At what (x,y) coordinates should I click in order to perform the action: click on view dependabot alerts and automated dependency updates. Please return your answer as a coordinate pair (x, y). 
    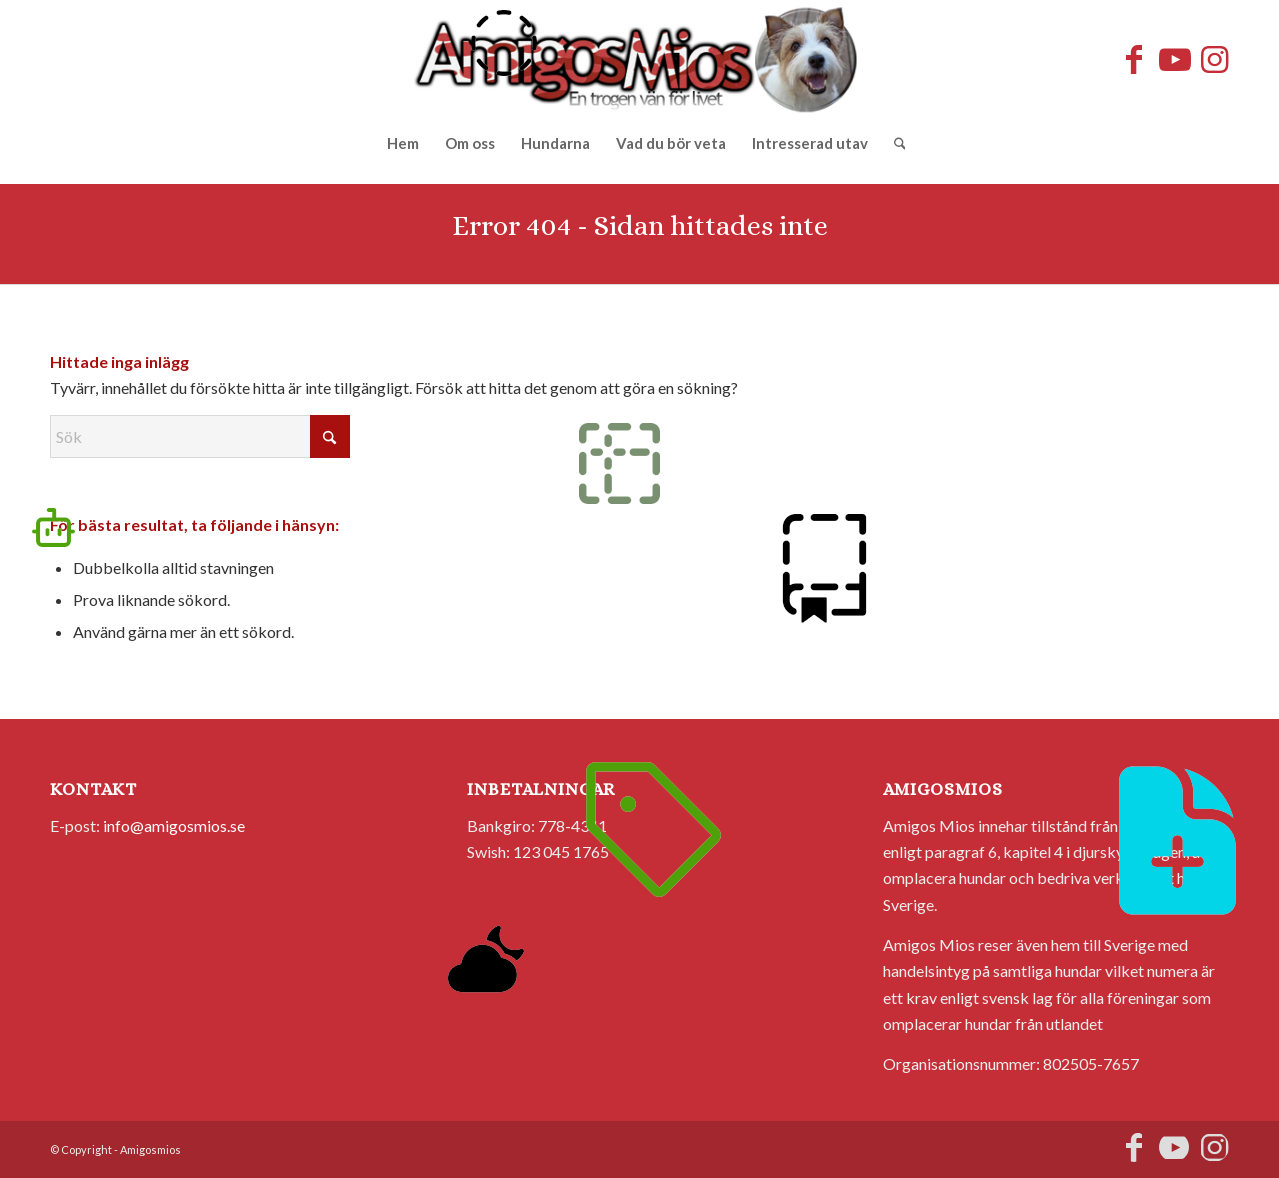
    Looking at the image, I should click on (53, 529).